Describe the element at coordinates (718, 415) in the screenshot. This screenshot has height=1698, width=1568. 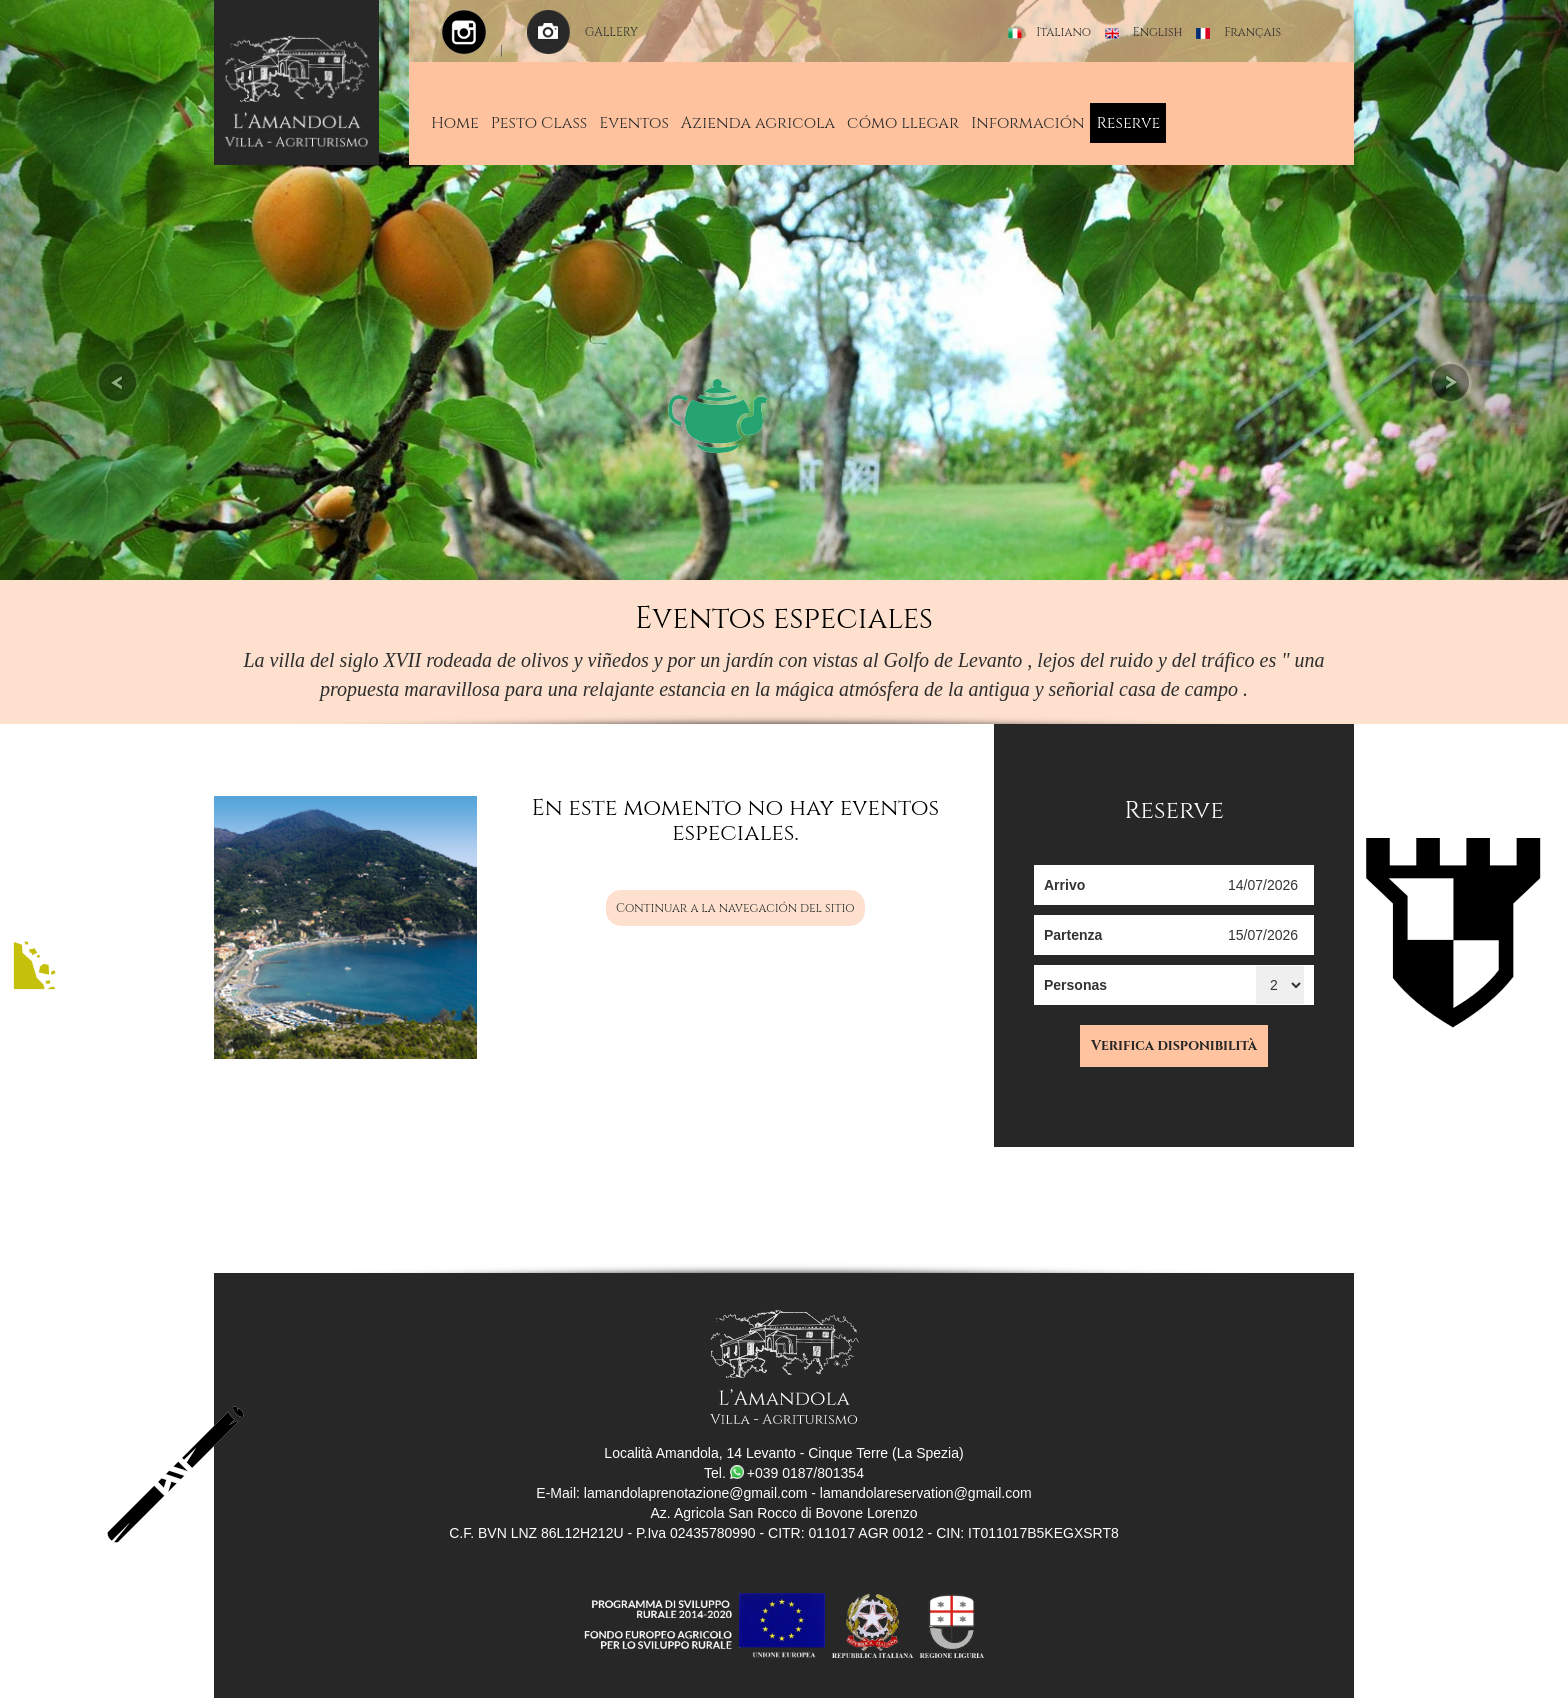
I see `access tea or beverage-related features` at that location.